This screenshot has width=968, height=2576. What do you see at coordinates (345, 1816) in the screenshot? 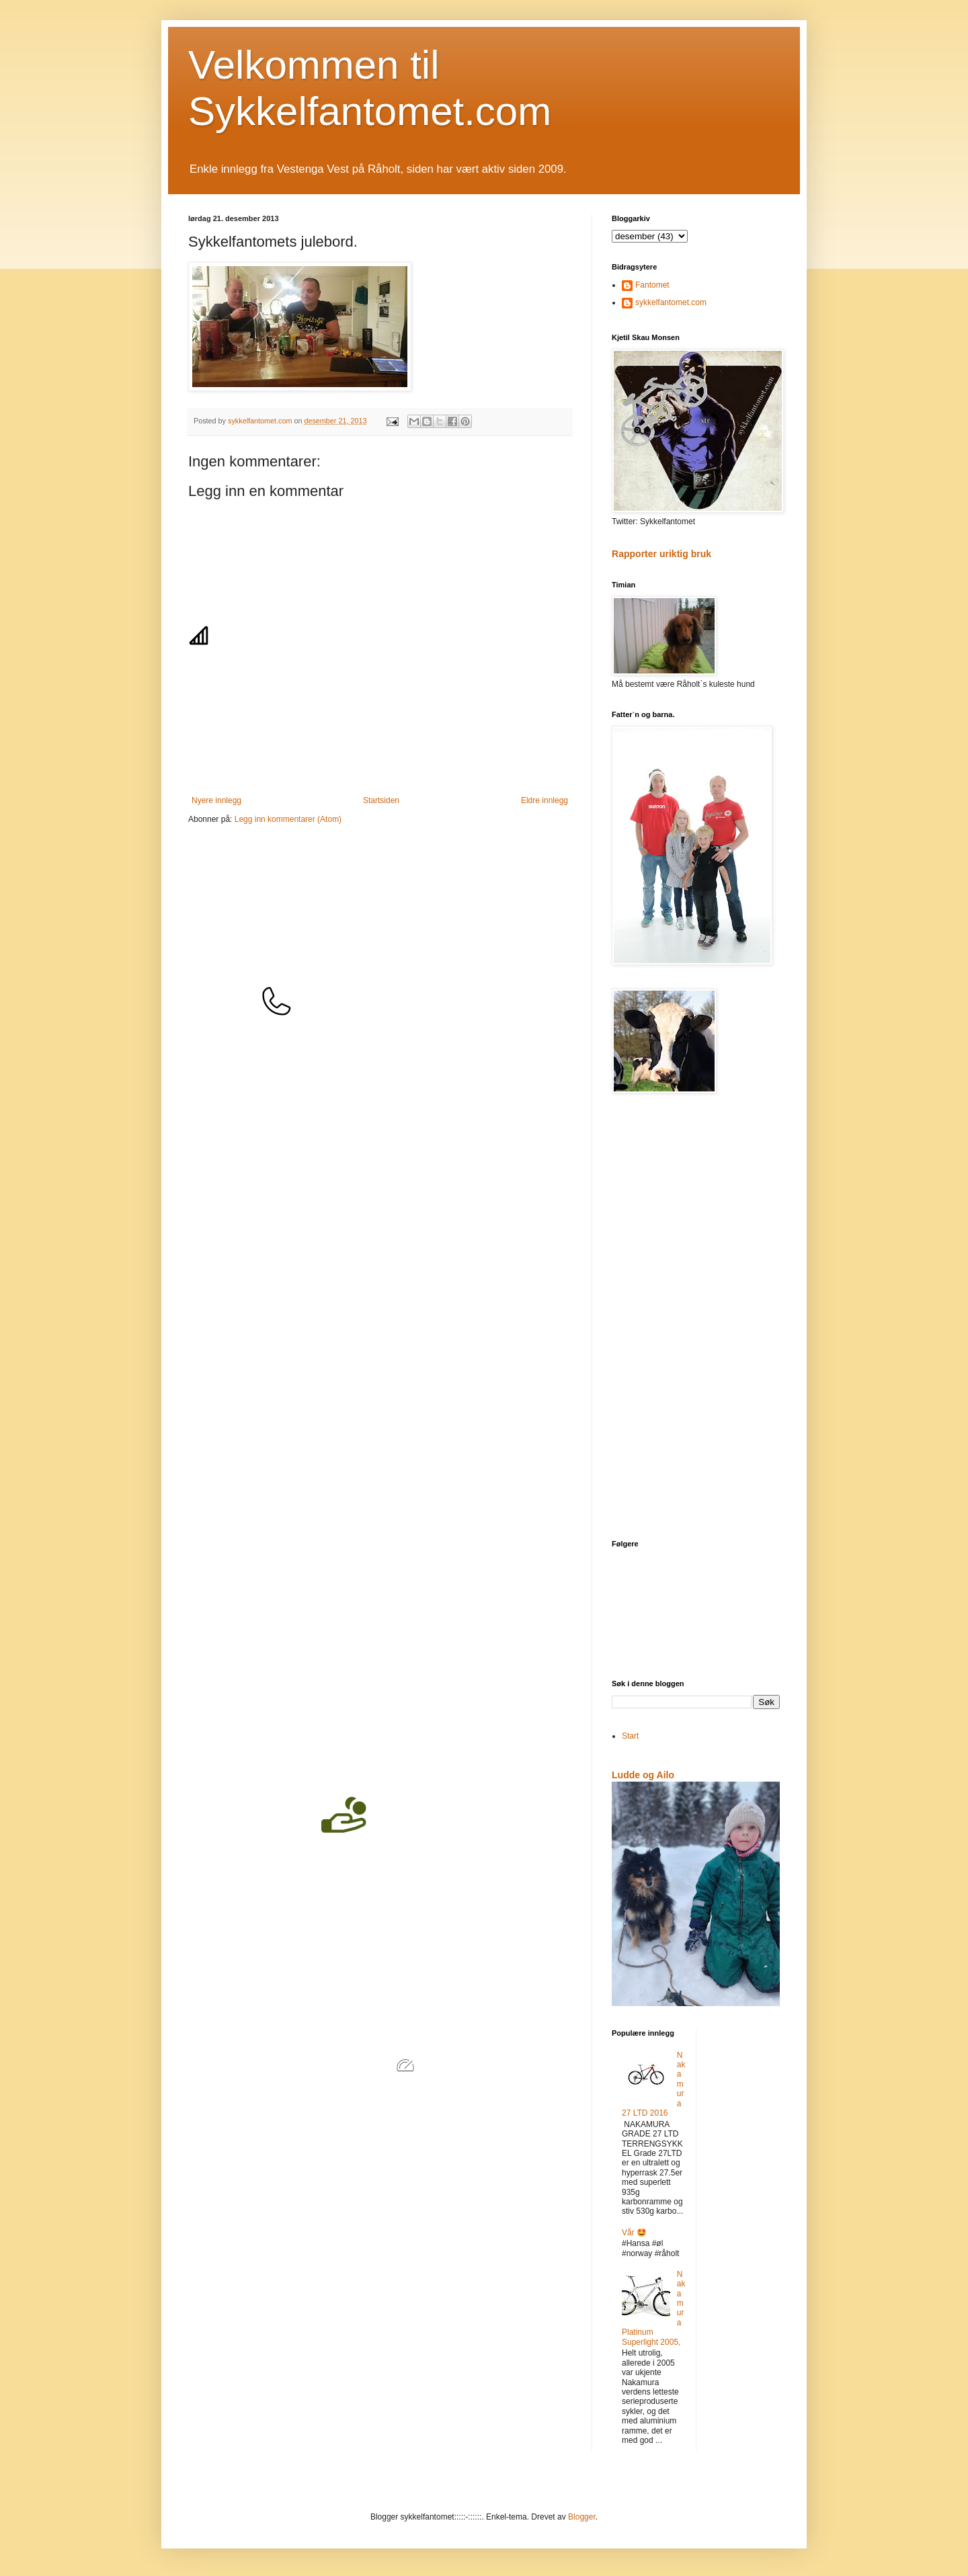
I see `make a payment or donation` at bounding box center [345, 1816].